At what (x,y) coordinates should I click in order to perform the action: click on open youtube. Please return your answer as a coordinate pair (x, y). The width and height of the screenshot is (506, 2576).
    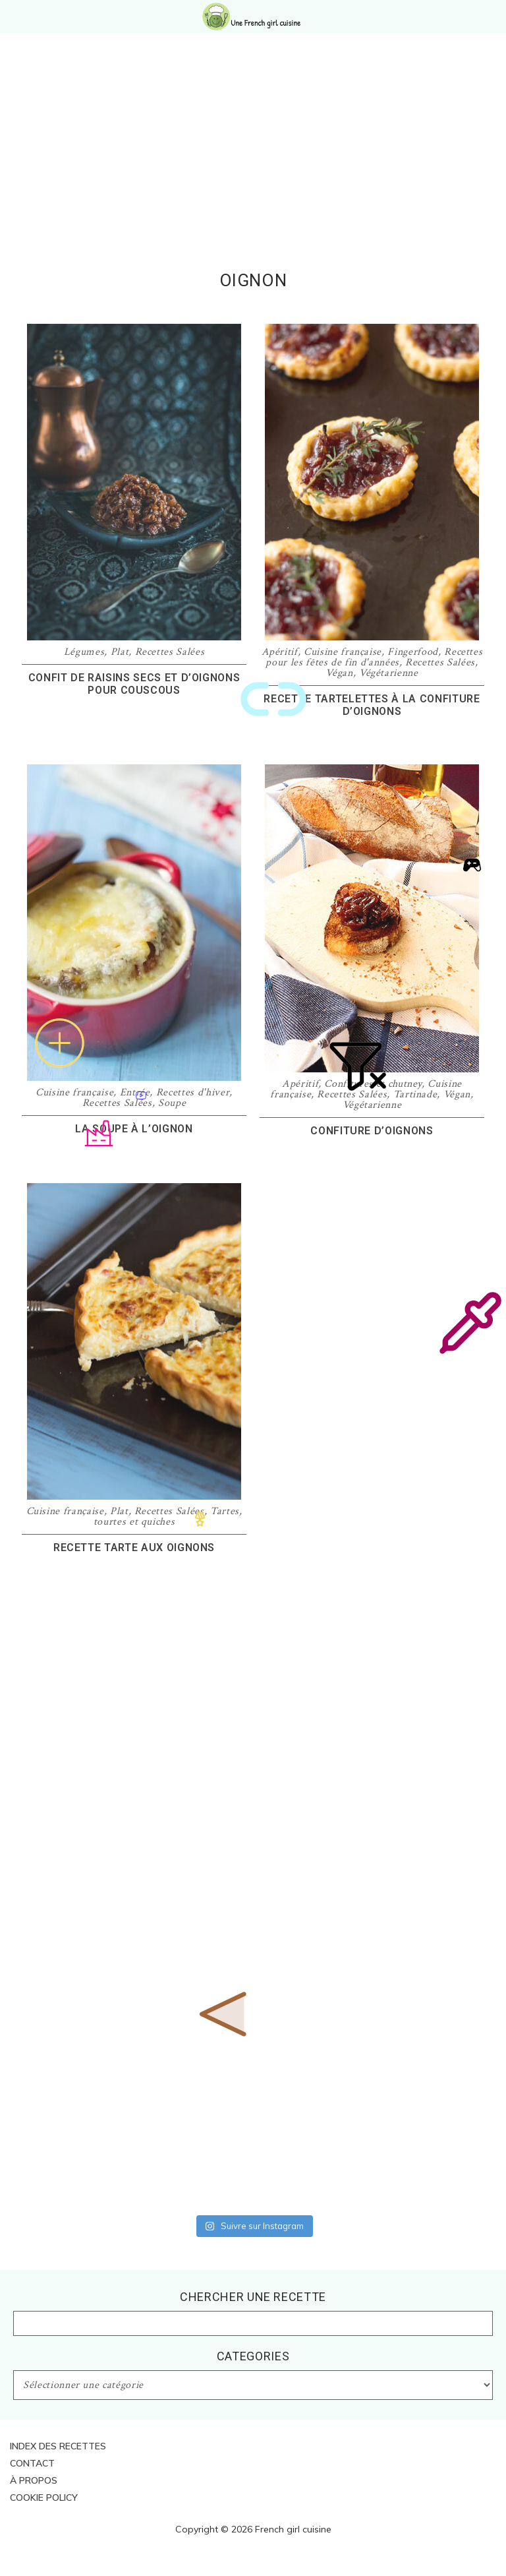
    Looking at the image, I should click on (141, 1095).